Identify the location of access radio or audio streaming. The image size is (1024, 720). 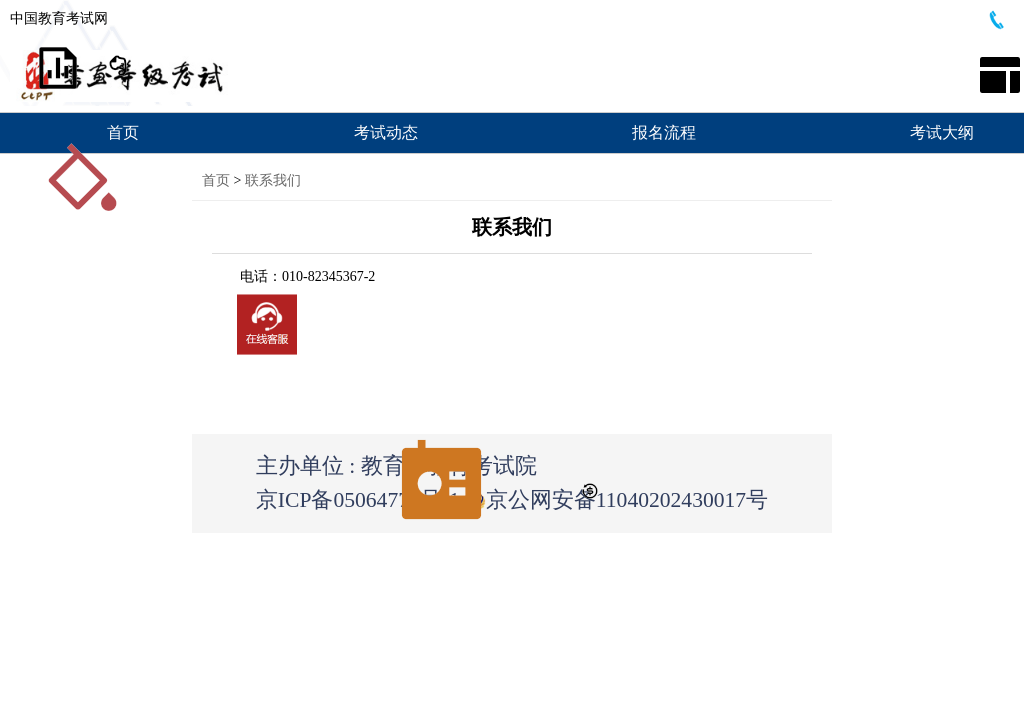
(441, 483).